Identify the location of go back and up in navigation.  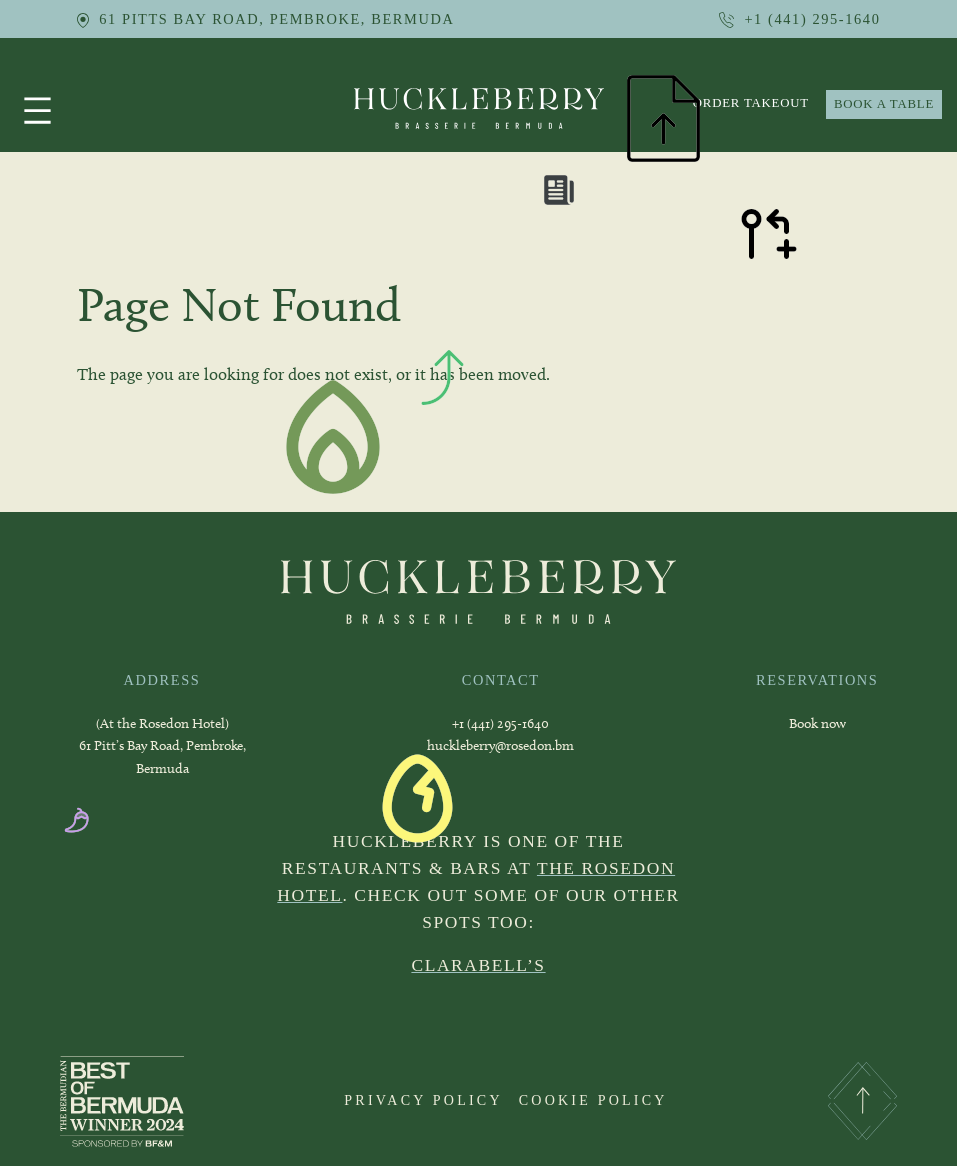
(442, 377).